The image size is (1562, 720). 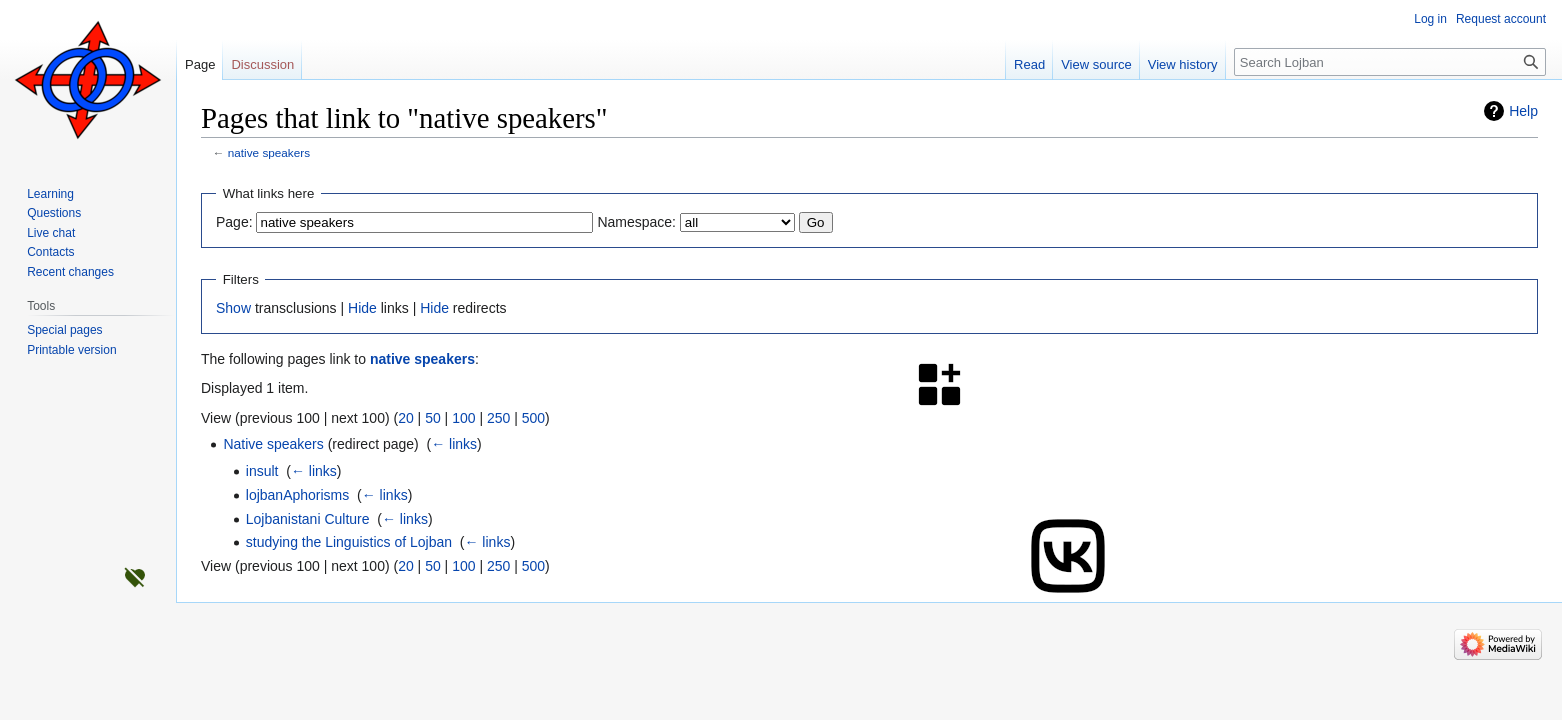 I want to click on open VKontakte app, so click(x=1068, y=556).